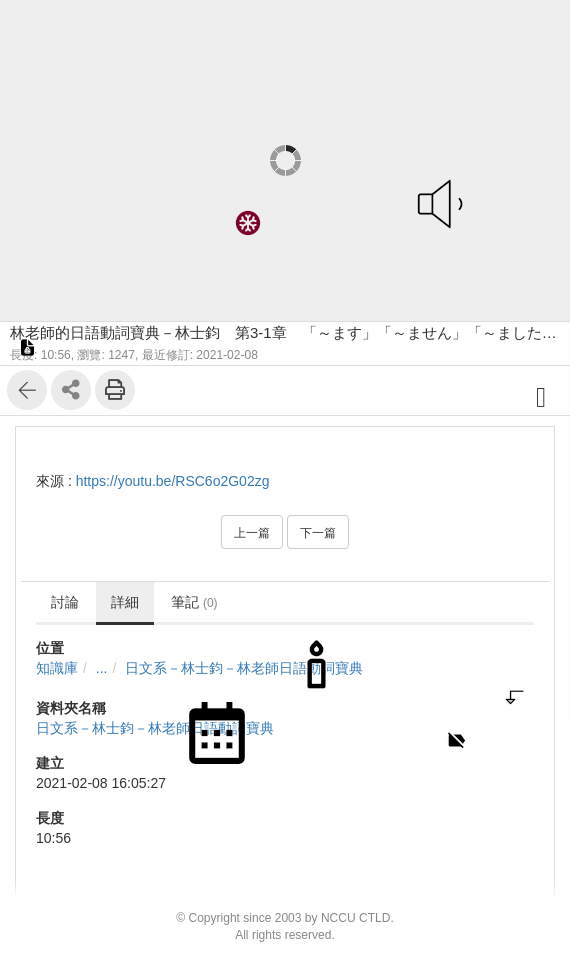 This screenshot has height=964, width=570. I want to click on adjust volume to low level, so click(444, 204).